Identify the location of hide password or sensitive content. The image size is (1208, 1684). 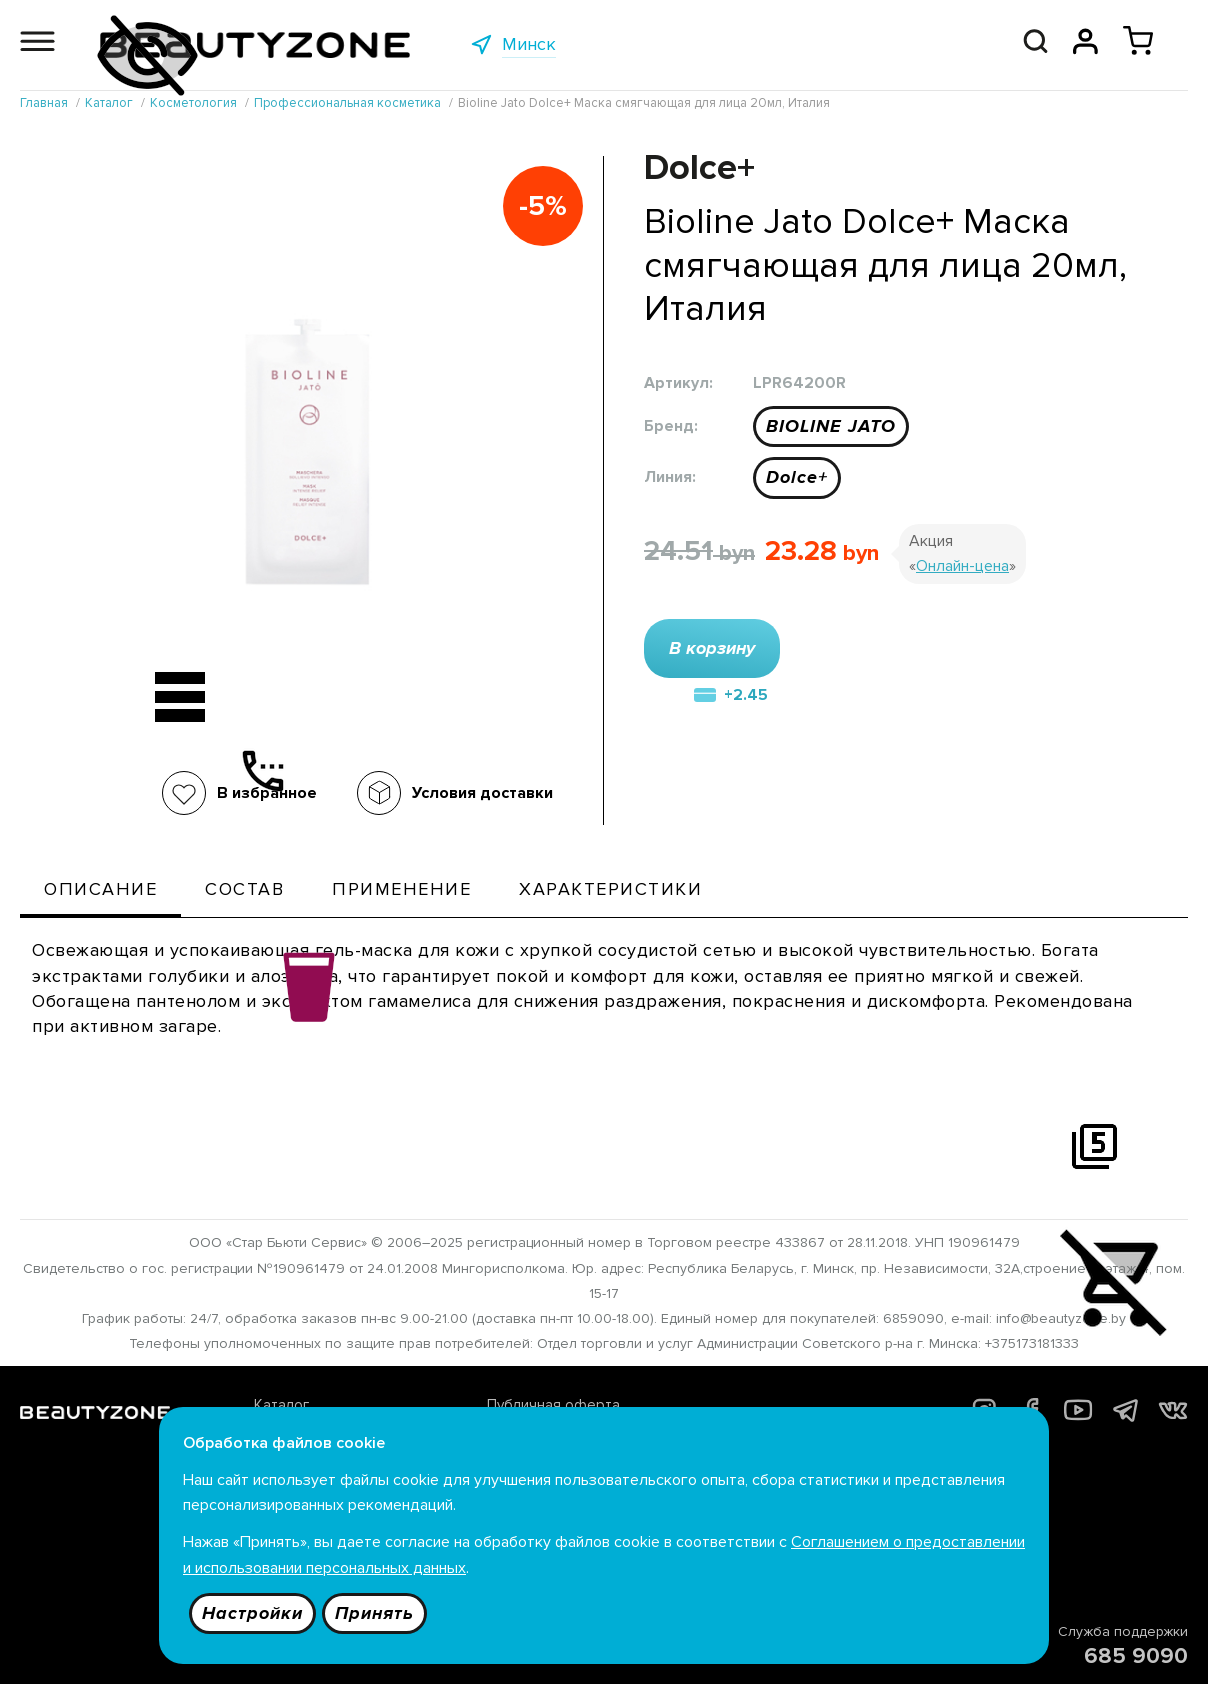
(147, 55).